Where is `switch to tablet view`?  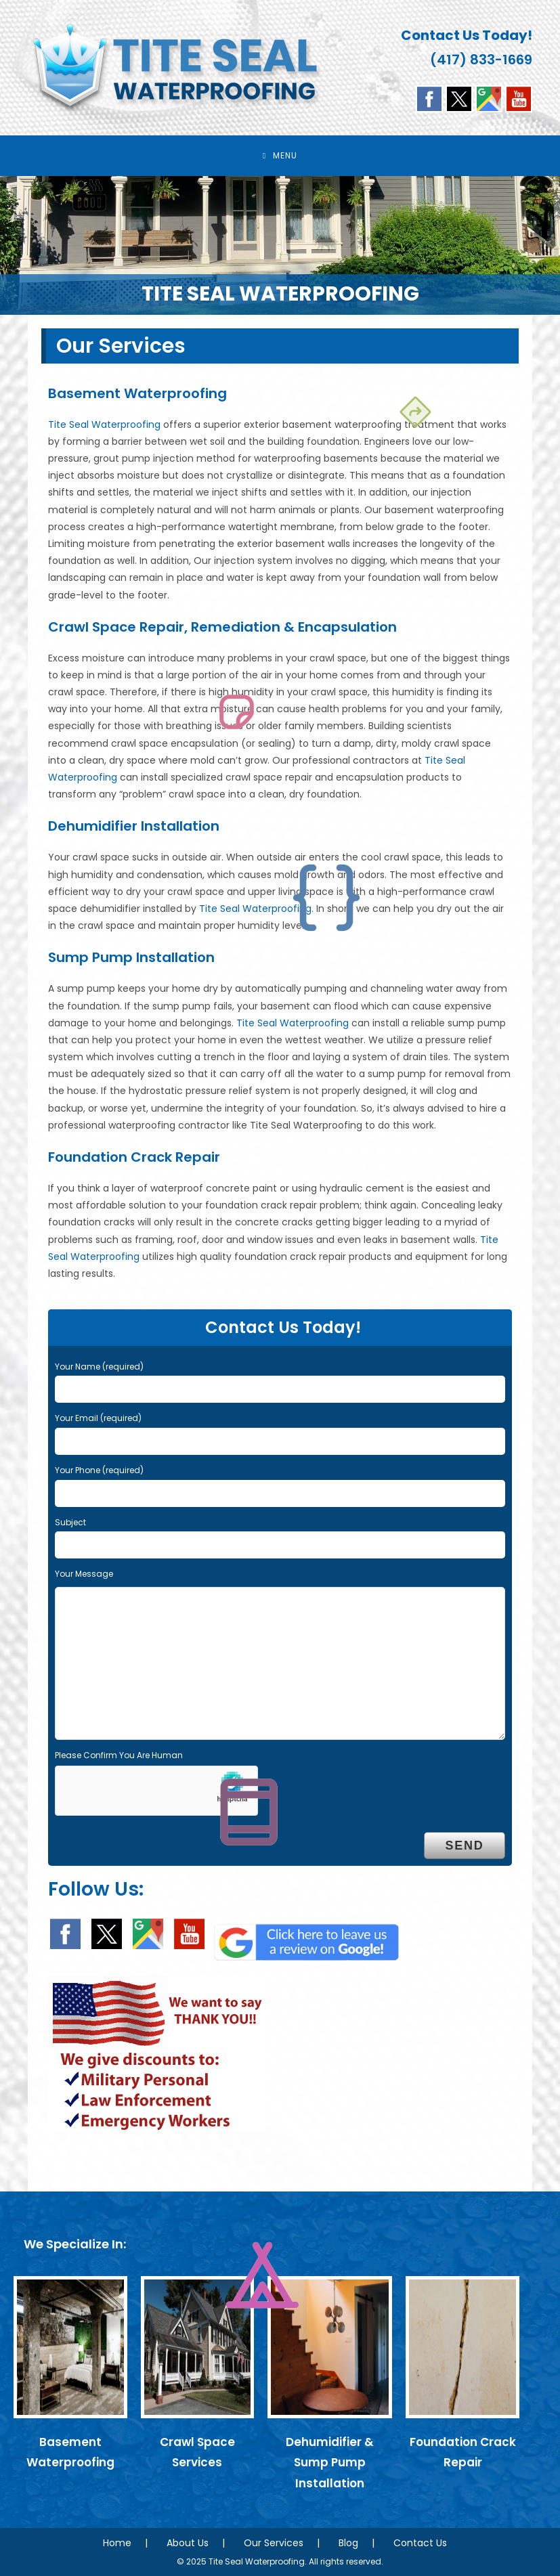
switch to tablet view is located at coordinates (249, 1812).